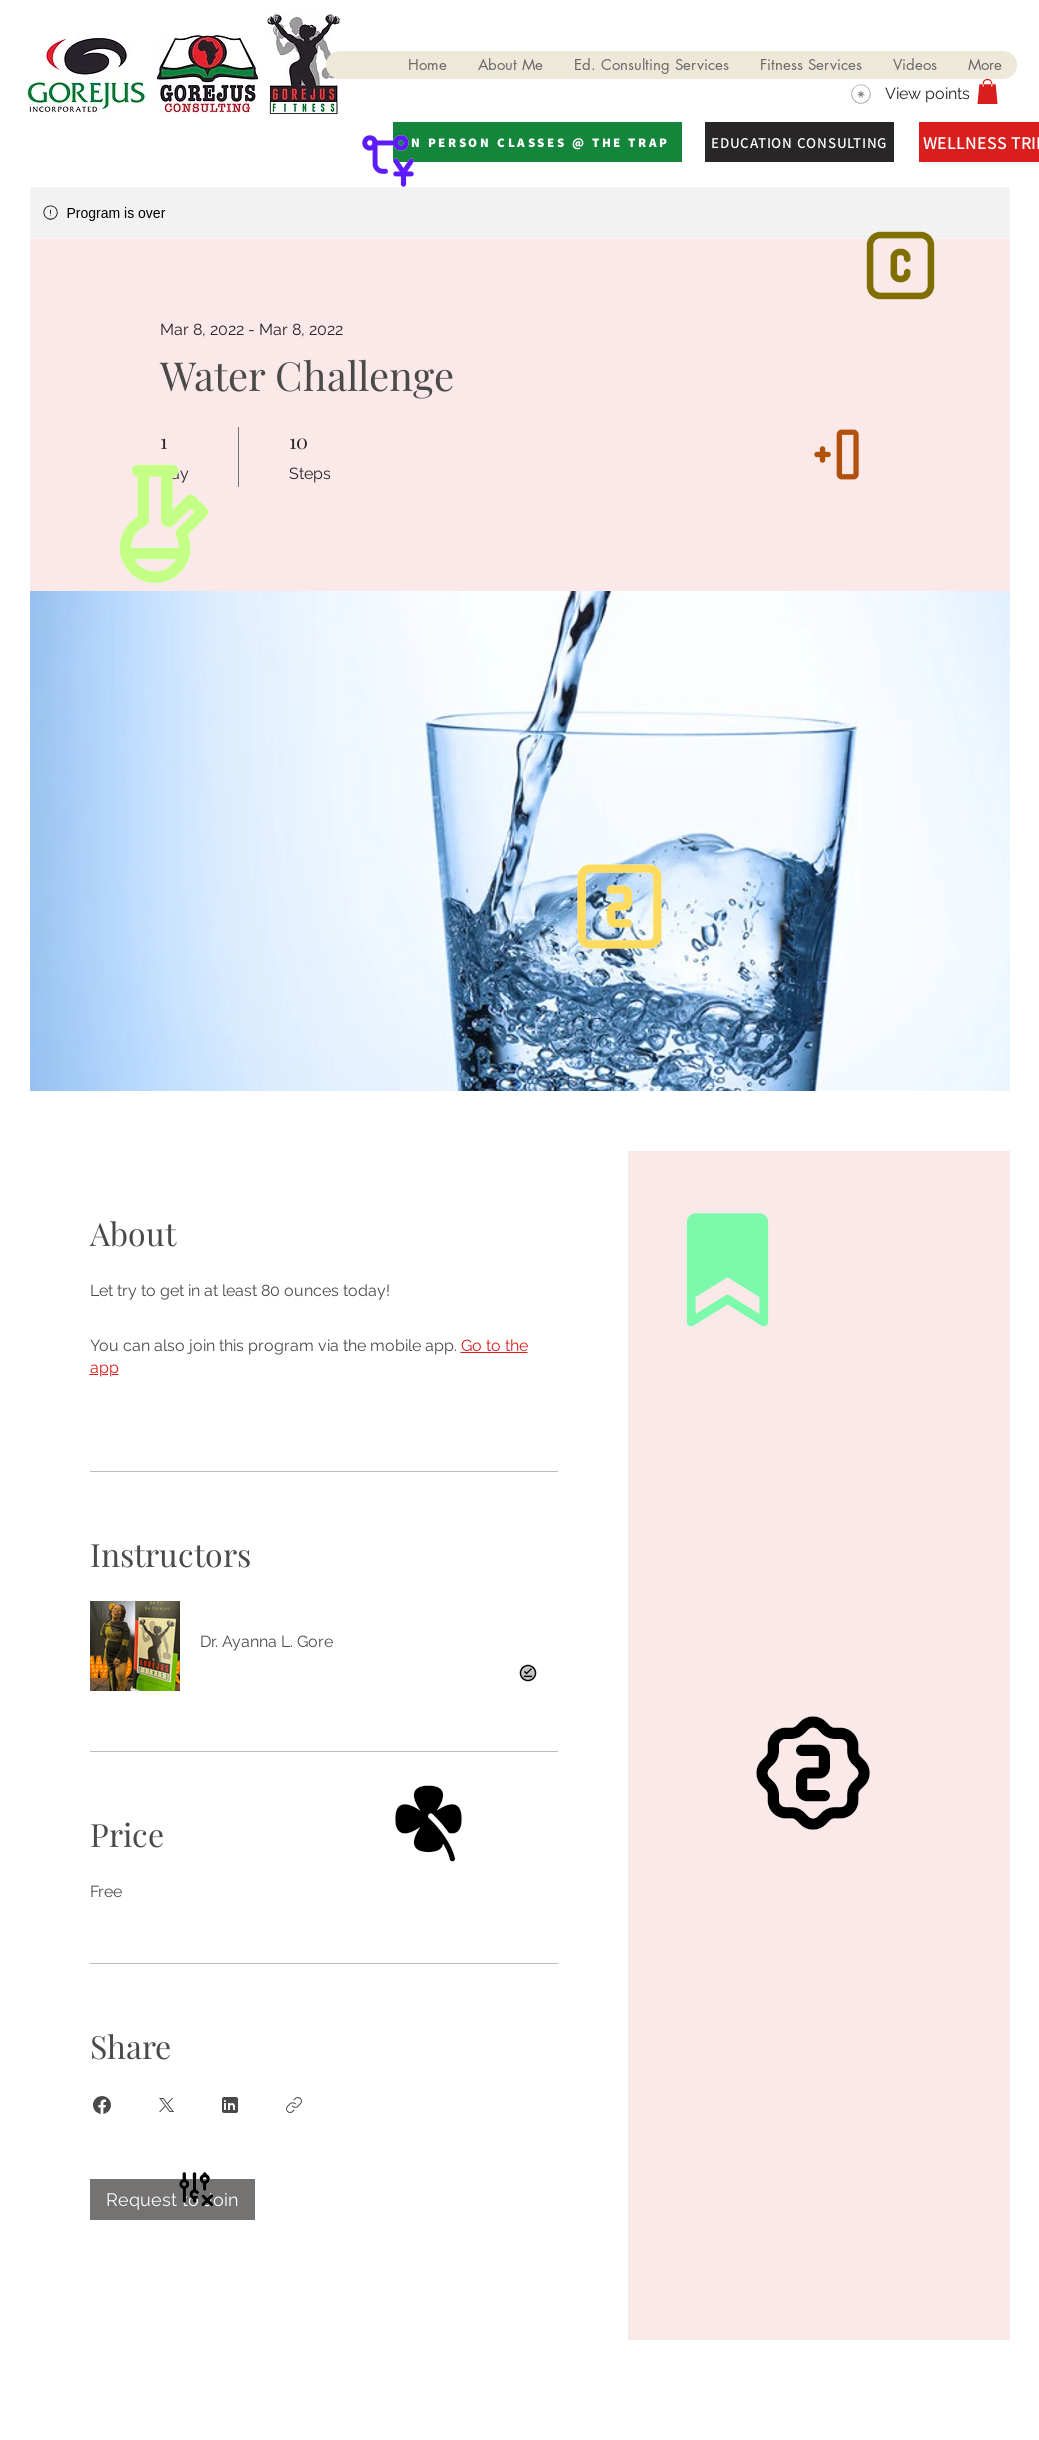 This screenshot has height=2440, width=1039. What do you see at coordinates (900, 265) in the screenshot?
I see `carbon design system logo` at bounding box center [900, 265].